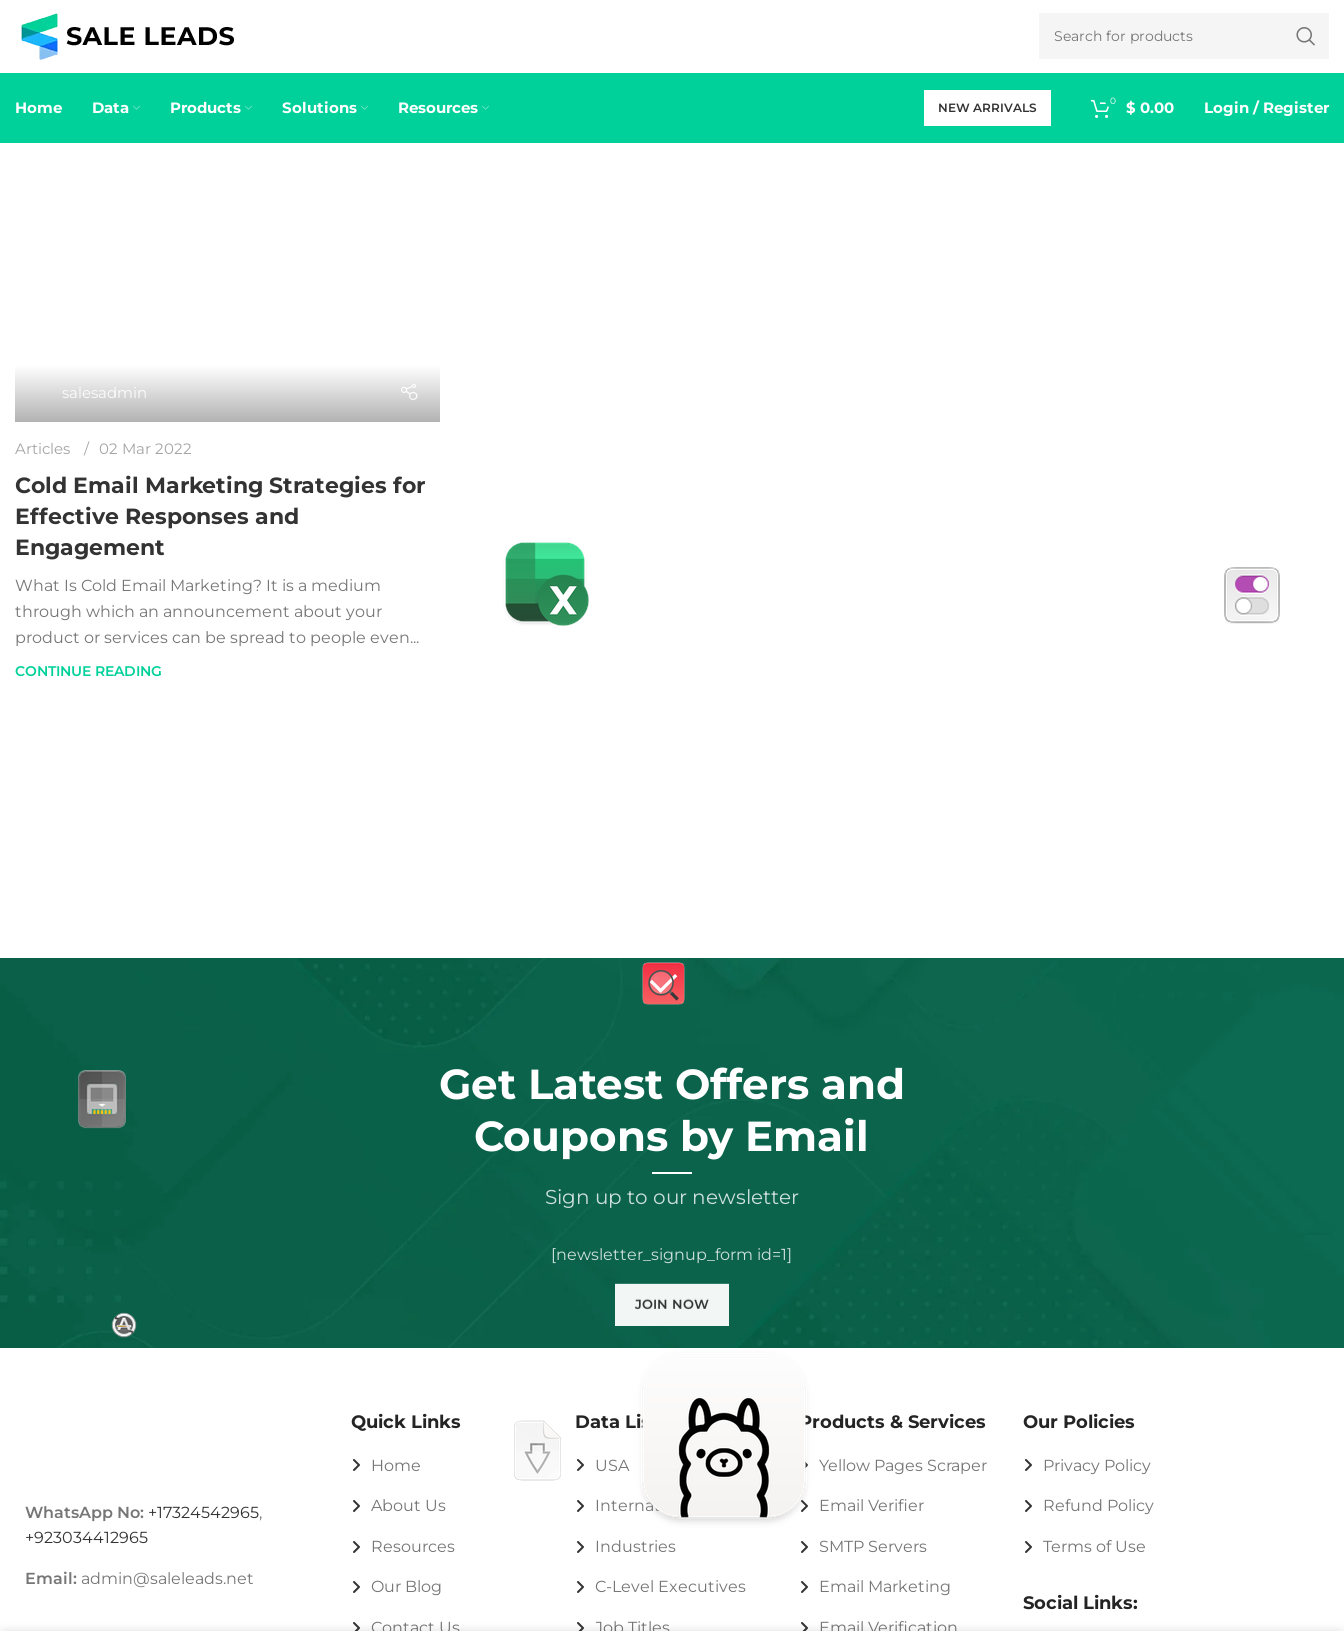 Image resolution: width=1344 pixels, height=1631 pixels. Describe the element at coordinates (545, 582) in the screenshot. I see `open Microsoft Excel` at that location.